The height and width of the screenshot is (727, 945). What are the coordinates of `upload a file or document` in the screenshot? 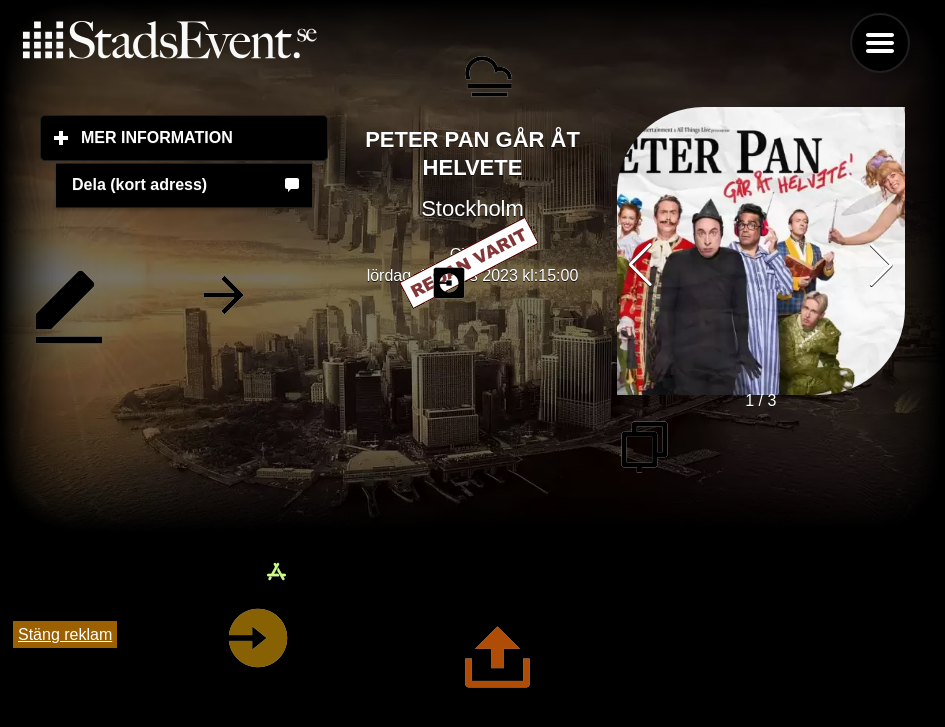 It's located at (497, 658).